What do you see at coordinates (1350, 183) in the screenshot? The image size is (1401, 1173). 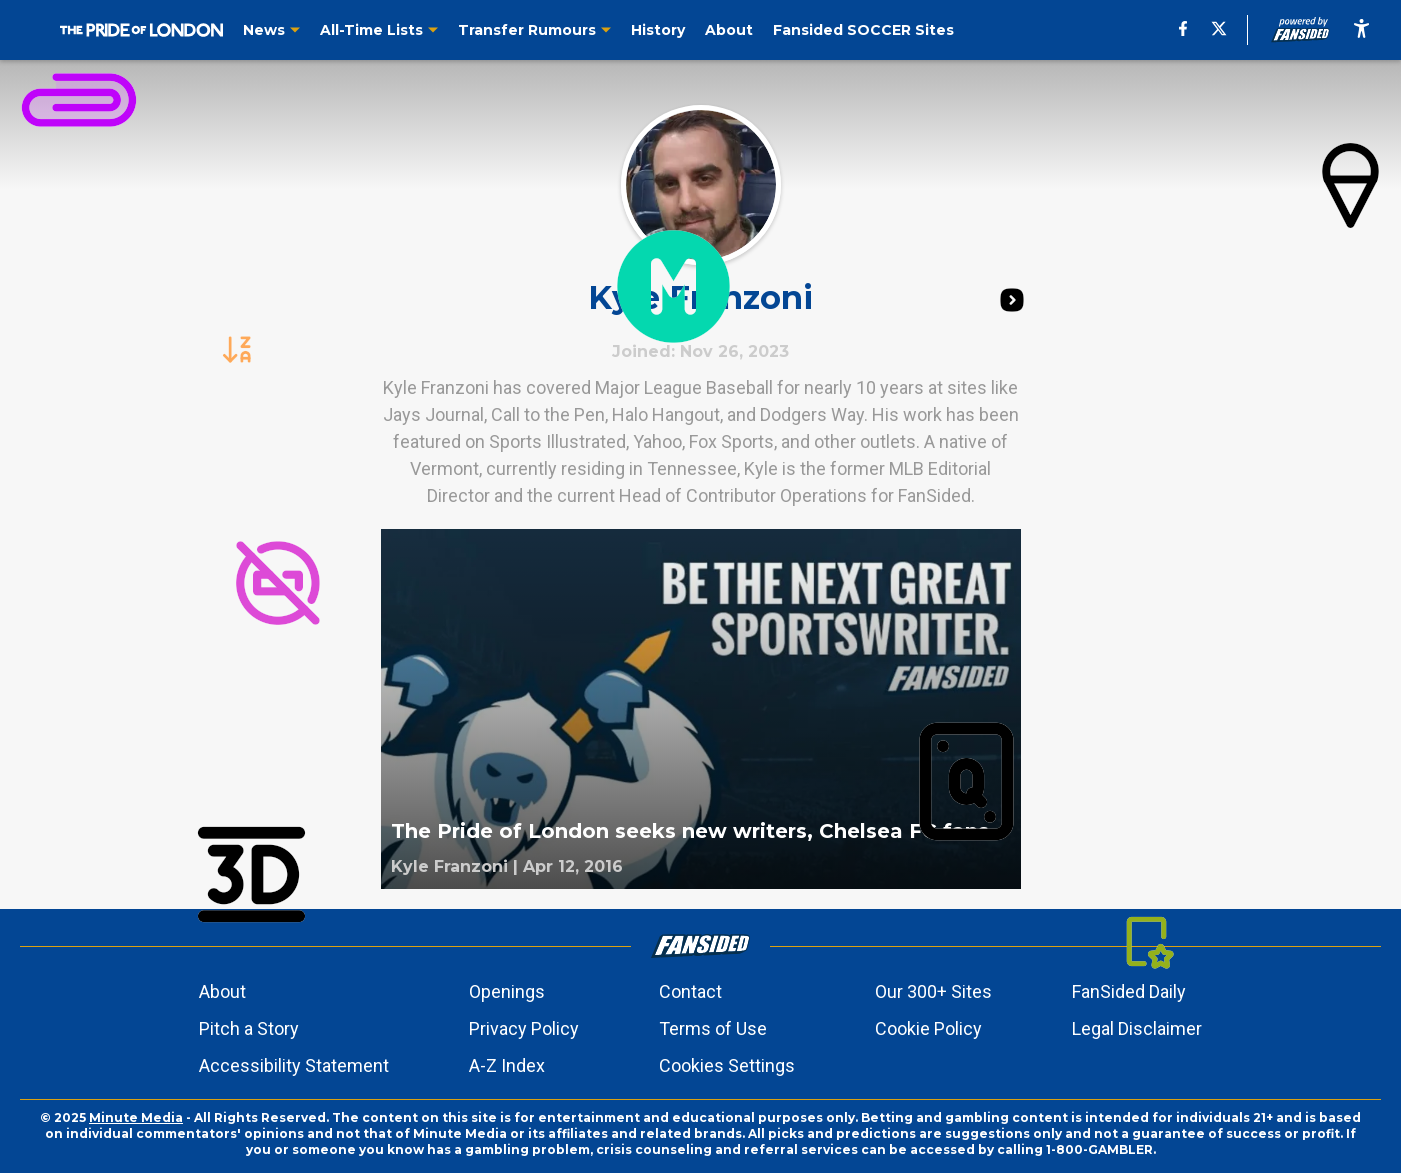 I see `browse dessert or ice cream options` at bounding box center [1350, 183].